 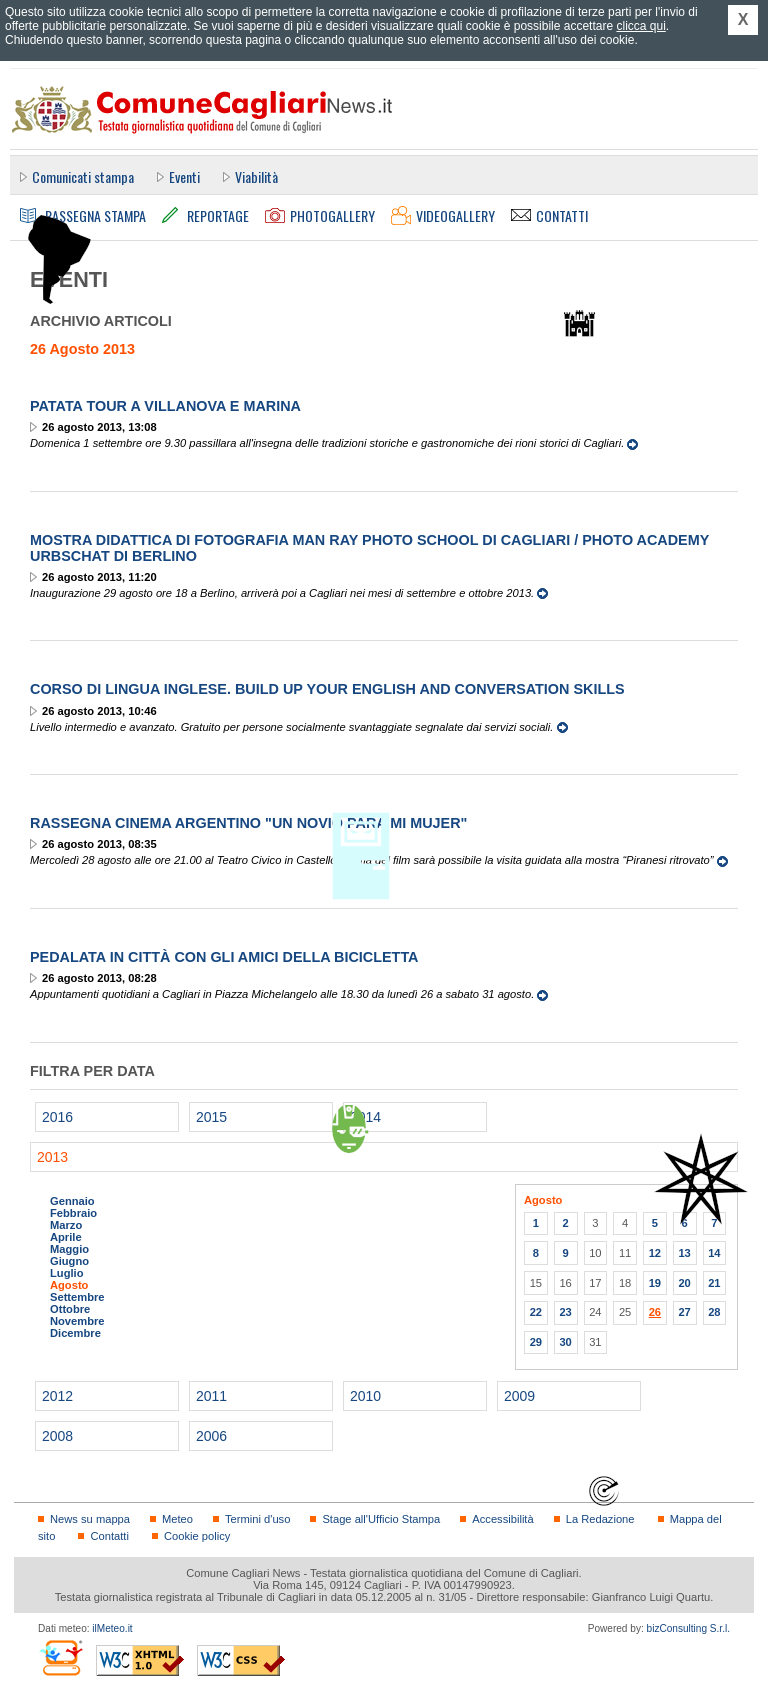 I want to click on a seven-pointed star symbol for mystical or magical elements, so click(x=701, y=1179).